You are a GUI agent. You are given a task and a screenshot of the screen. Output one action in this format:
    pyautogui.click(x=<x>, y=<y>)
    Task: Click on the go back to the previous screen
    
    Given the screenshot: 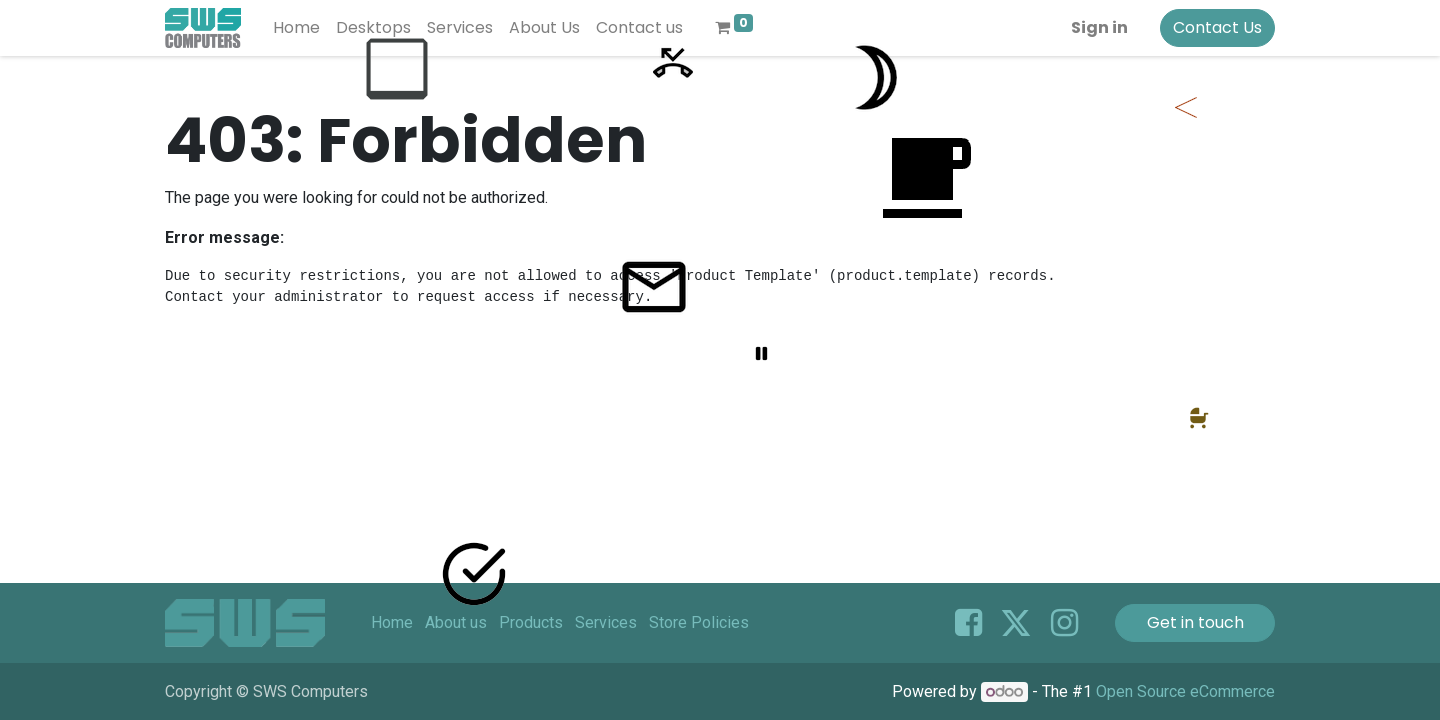 What is the action you would take?
    pyautogui.click(x=1186, y=107)
    